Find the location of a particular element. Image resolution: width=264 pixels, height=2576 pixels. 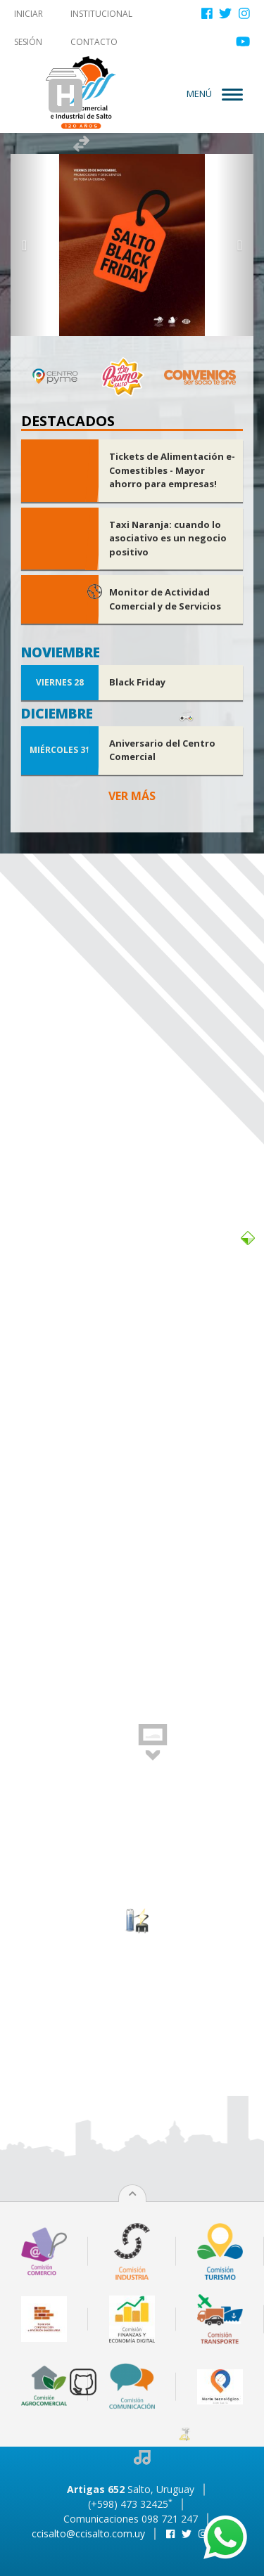

indicates active data transmission on the network is located at coordinates (81, 143).